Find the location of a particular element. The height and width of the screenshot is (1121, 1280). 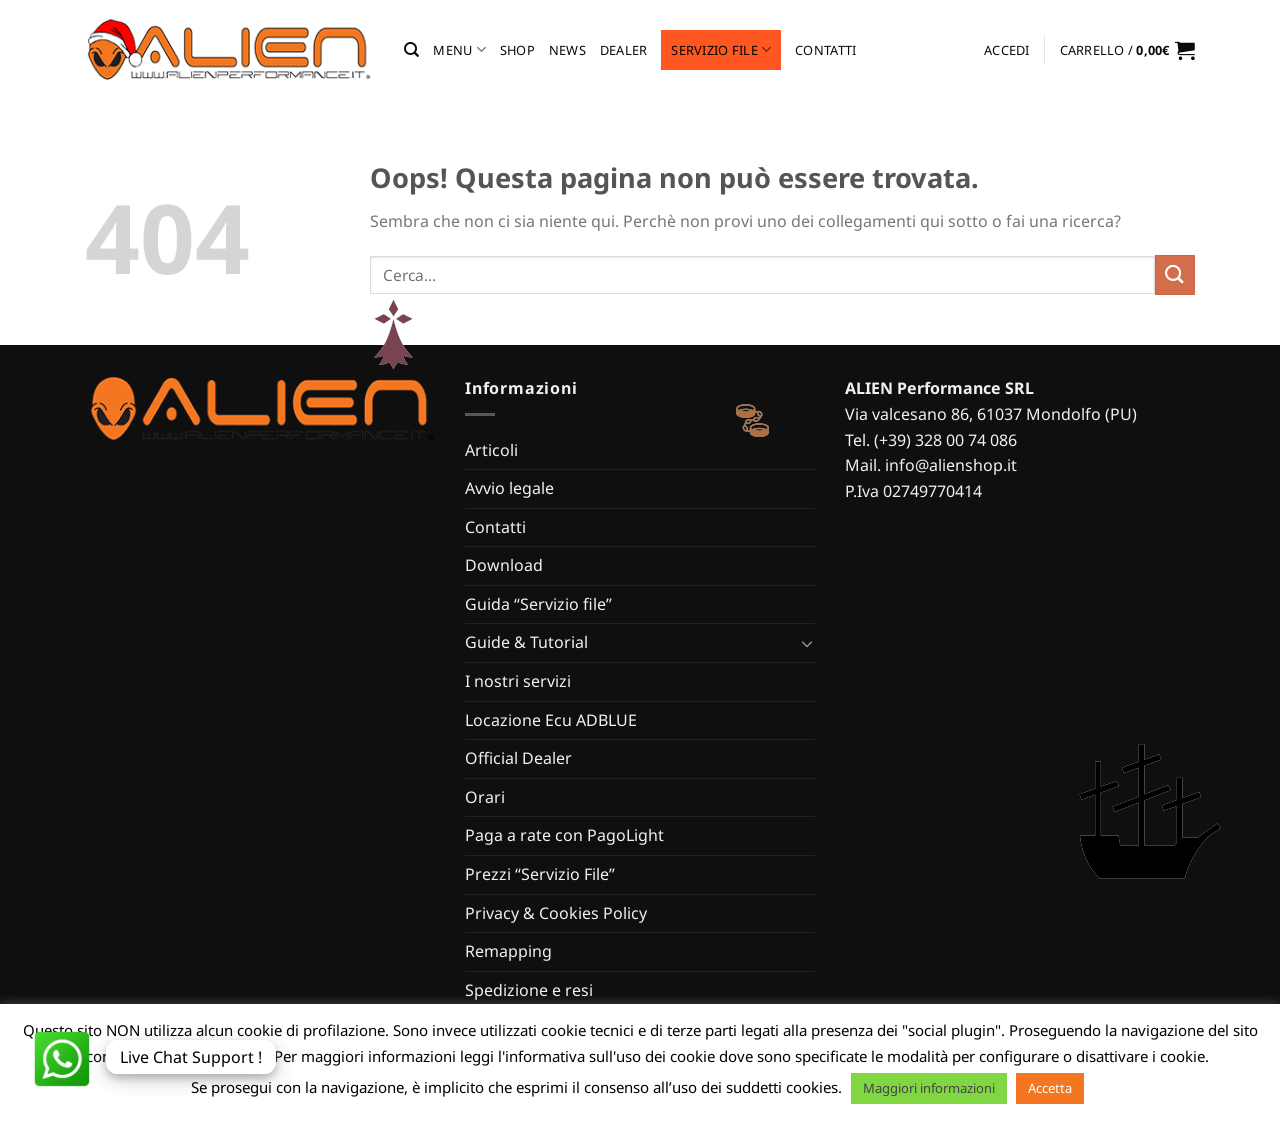

access naval or ship-related game content is located at coordinates (1149, 815).